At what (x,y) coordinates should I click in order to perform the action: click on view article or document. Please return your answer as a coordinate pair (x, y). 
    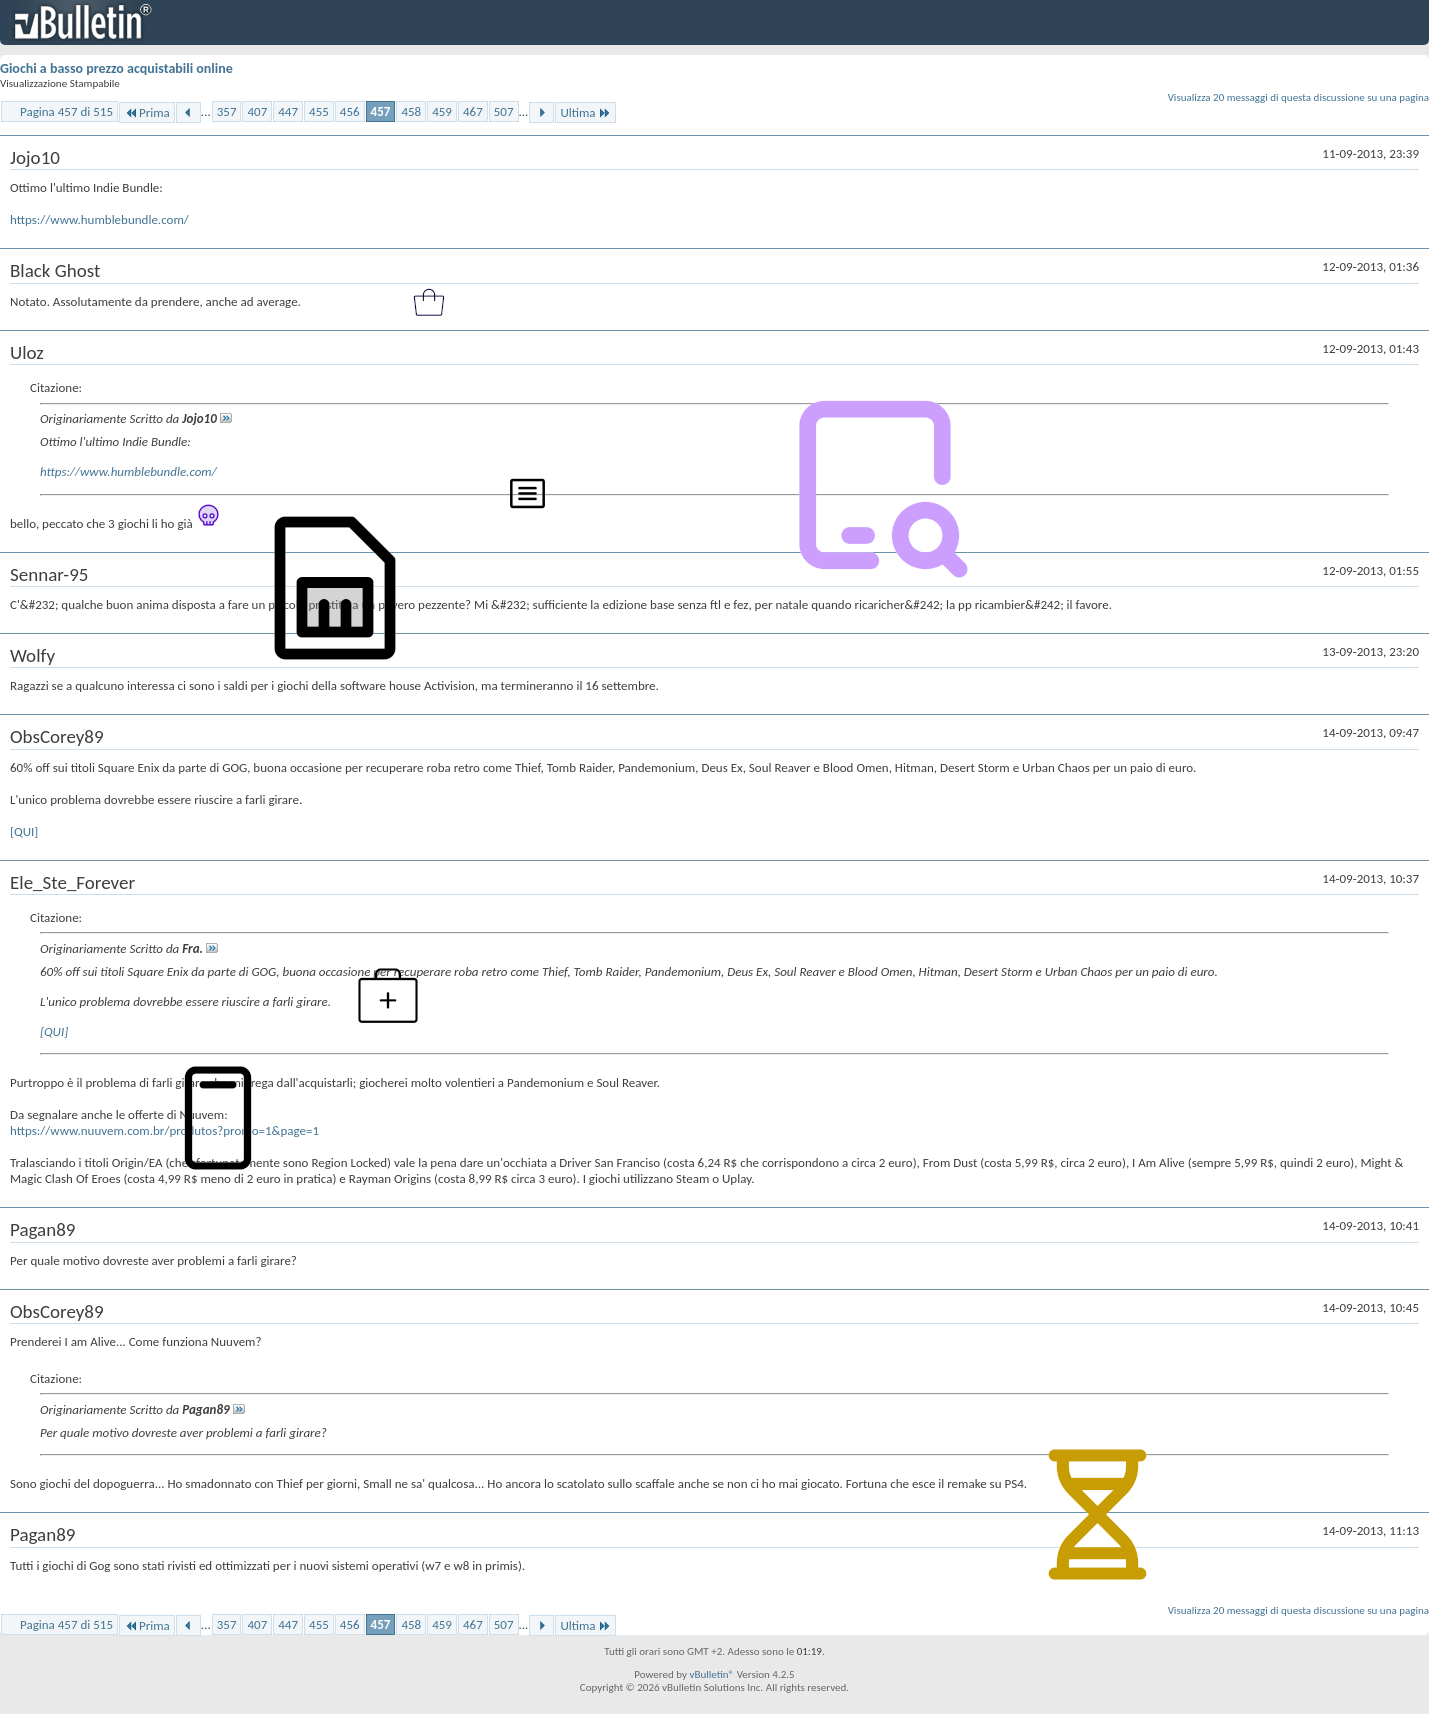
    Looking at the image, I should click on (527, 493).